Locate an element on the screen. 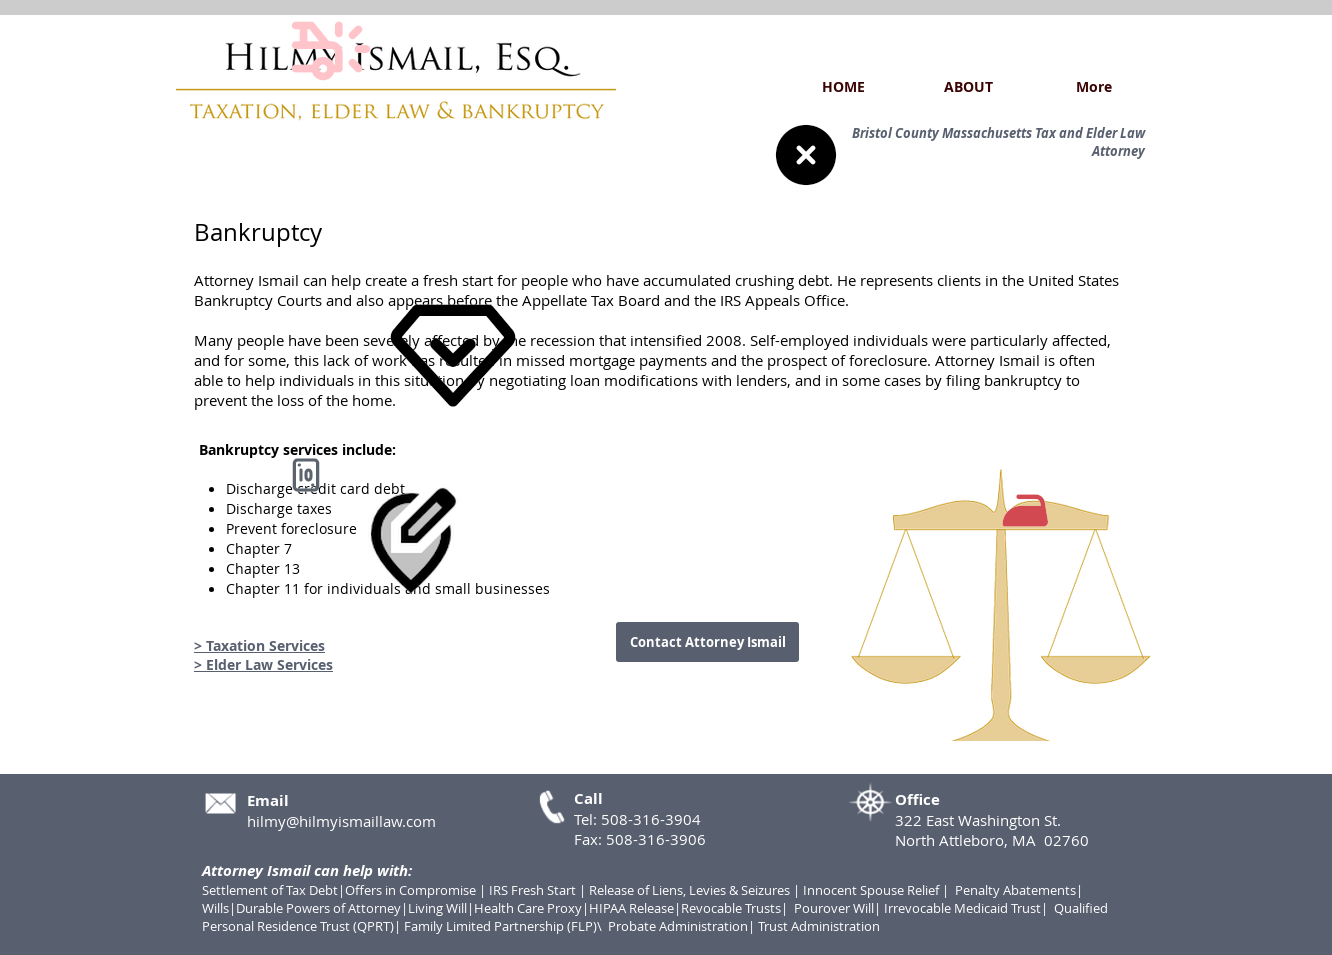  report a vehicle accident is located at coordinates (331, 49).